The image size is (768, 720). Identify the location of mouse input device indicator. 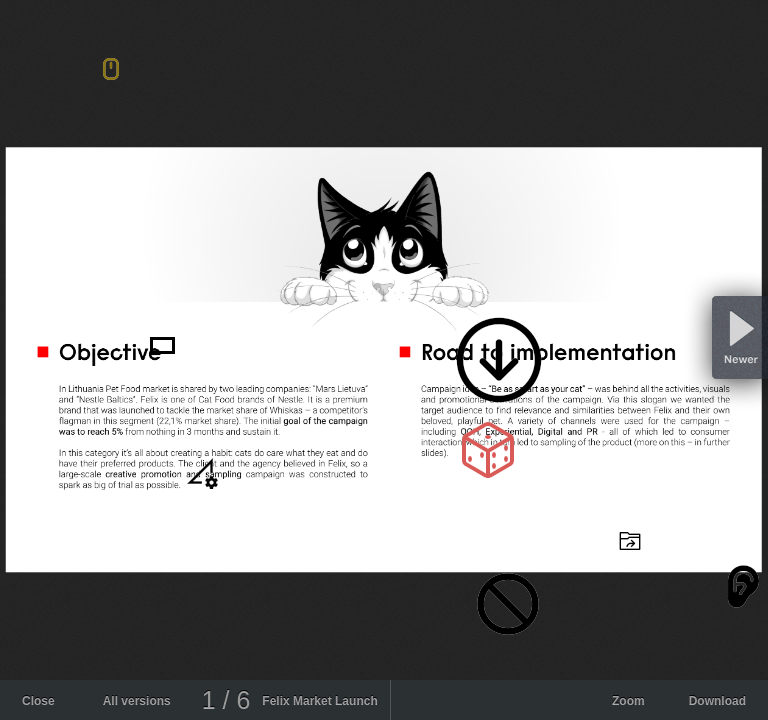
(111, 69).